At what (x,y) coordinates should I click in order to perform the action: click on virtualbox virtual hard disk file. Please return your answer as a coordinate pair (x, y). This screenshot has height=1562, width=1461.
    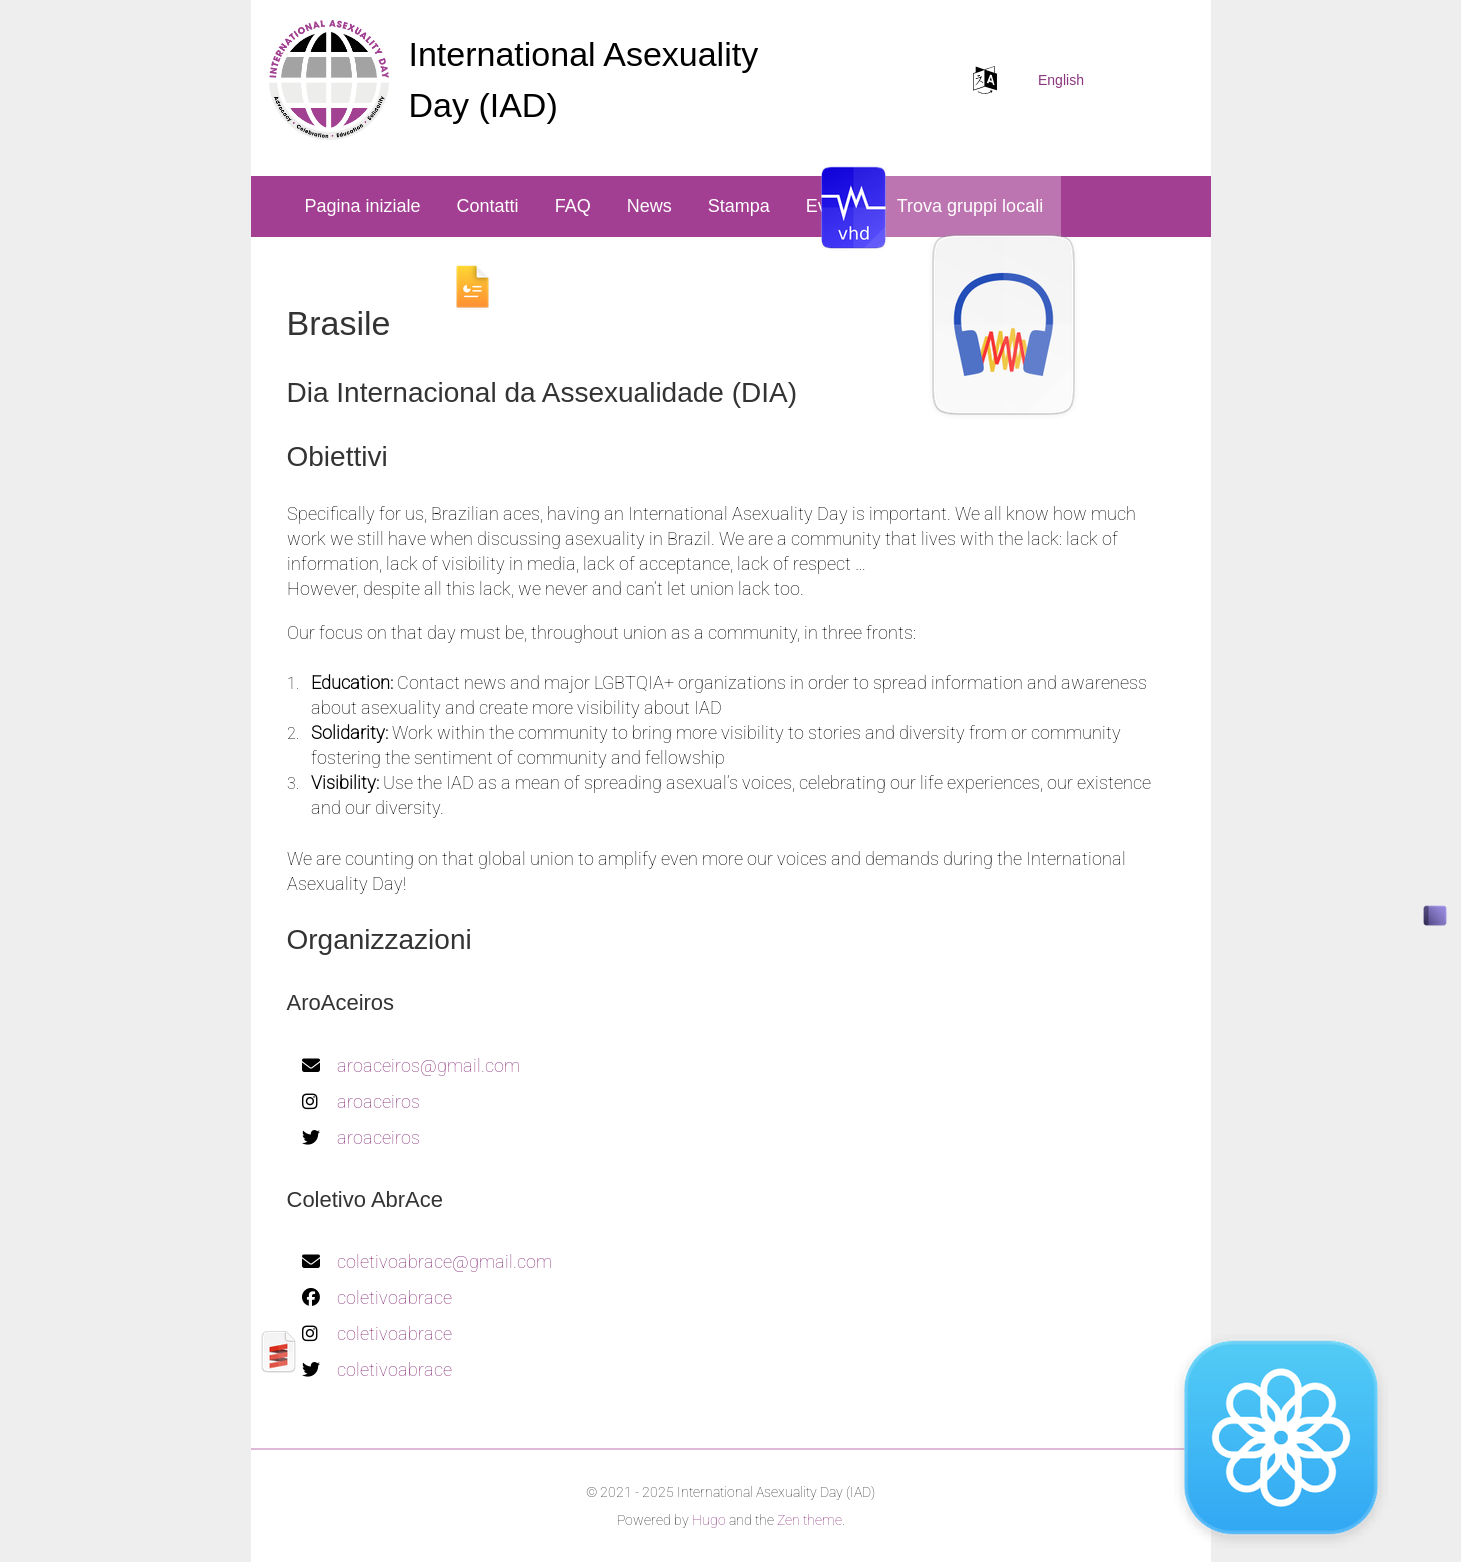
    Looking at the image, I should click on (853, 207).